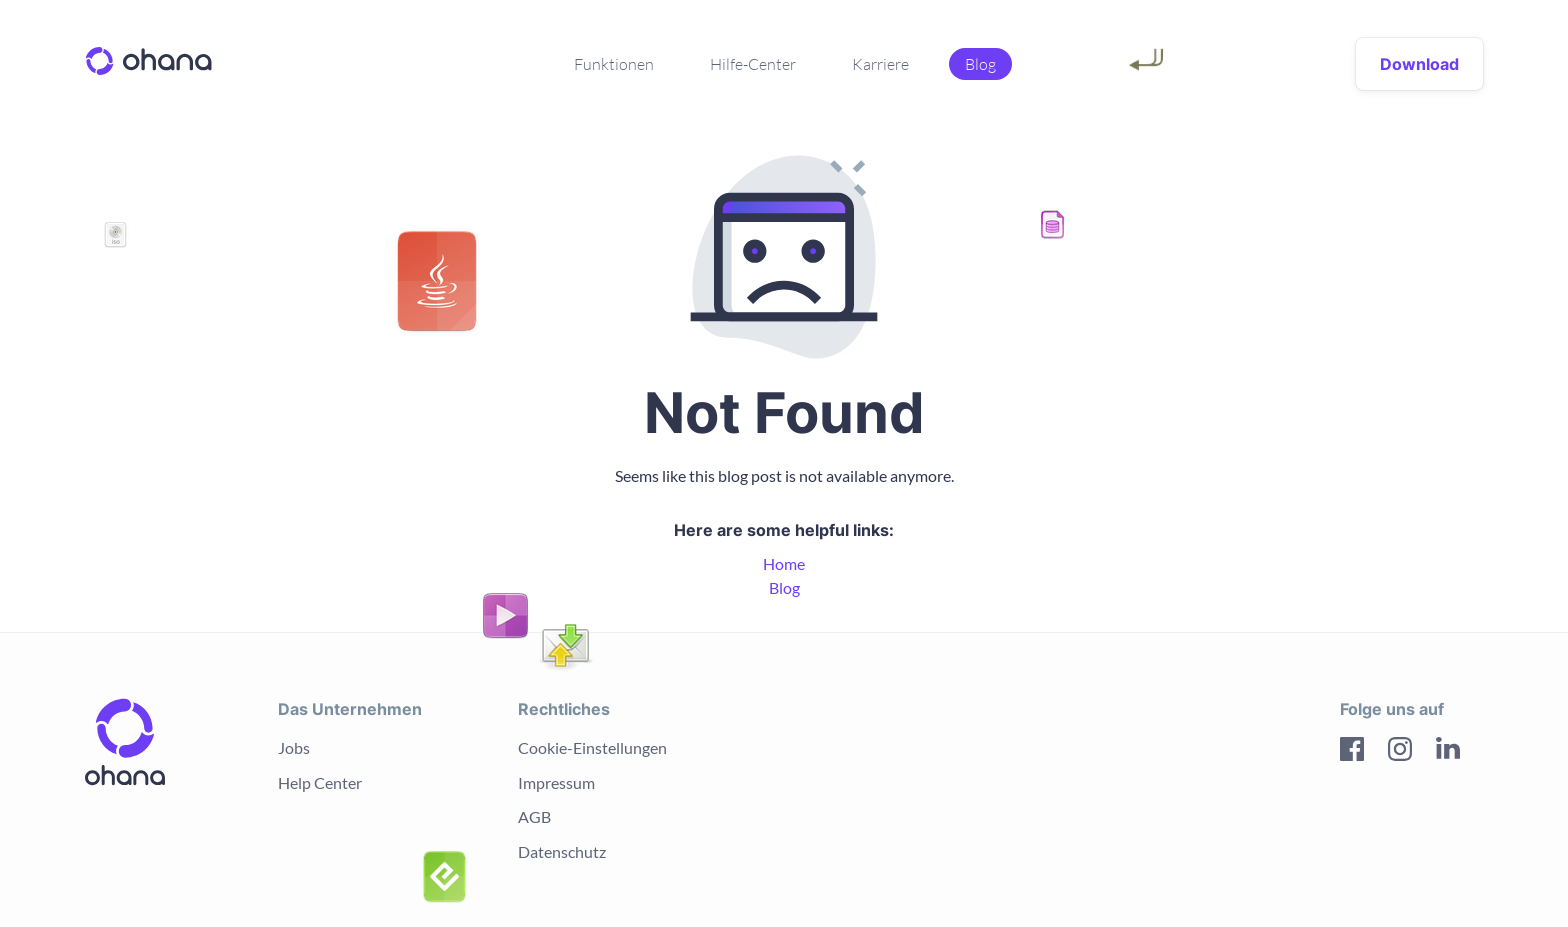 This screenshot has height=927, width=1568. Describe the element at coordinates (1052, 224) in the screenshot. I see `open a database template file` at that location.